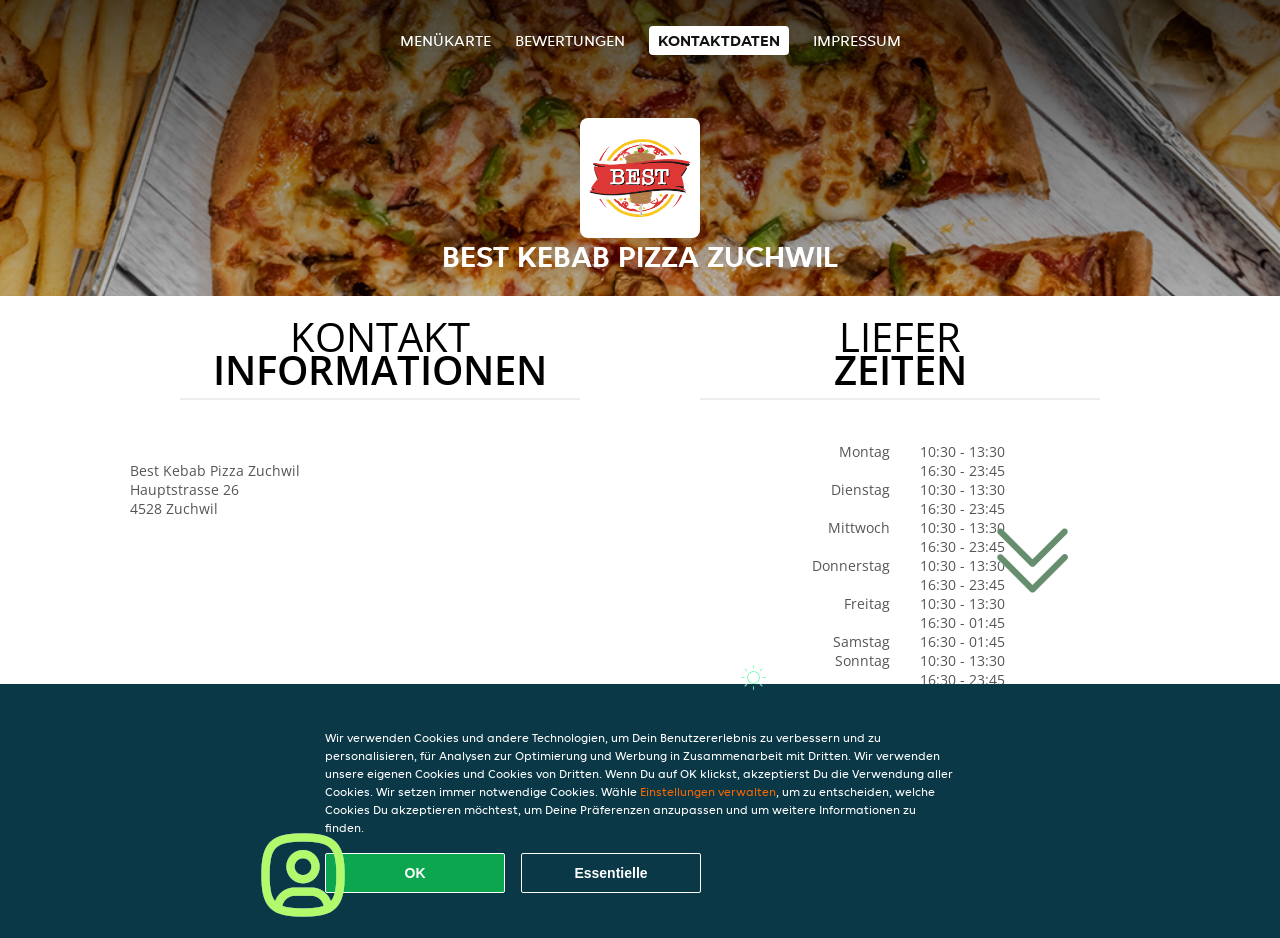  What do you see at coordinates (303, 875) in the screenshot?
I see `view user profile` at bounding box center [303, 875].